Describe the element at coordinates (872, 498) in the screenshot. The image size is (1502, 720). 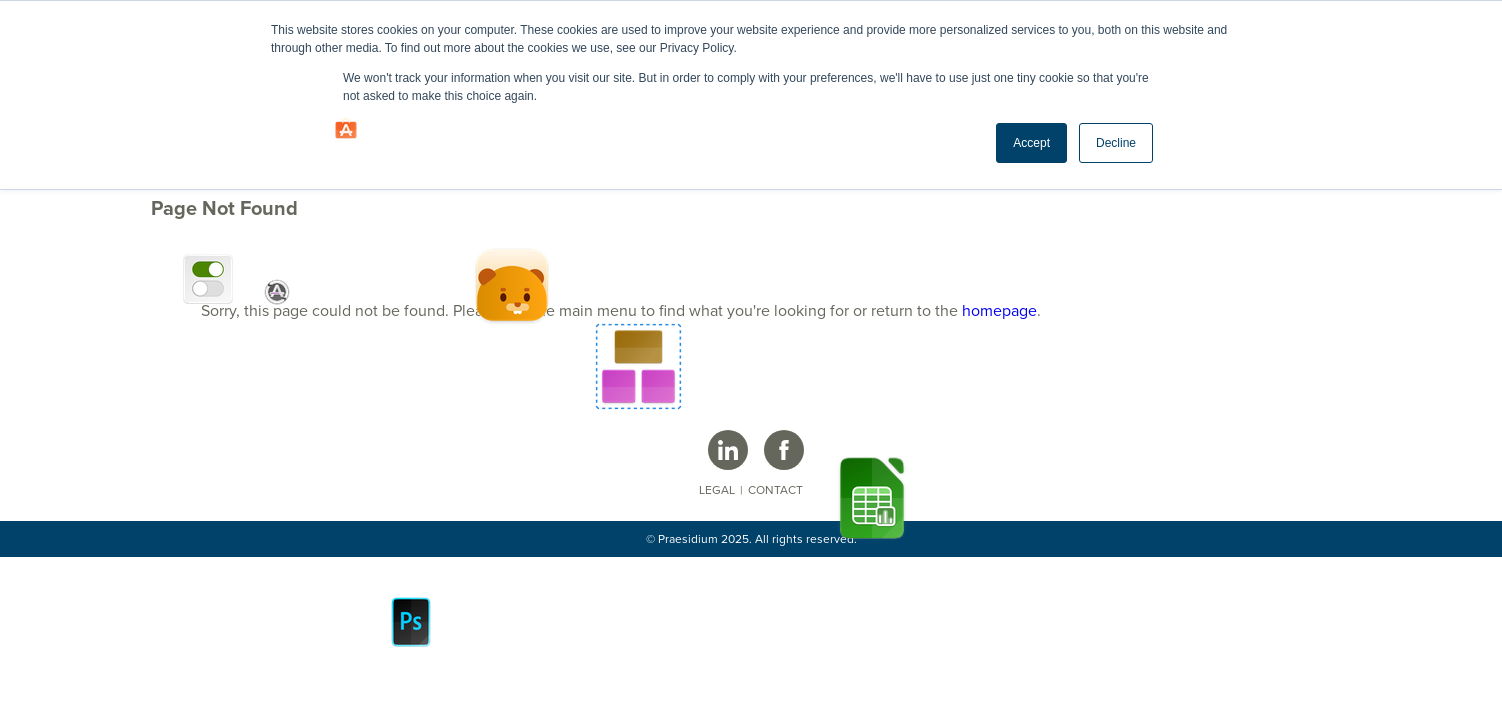
I see `open LibreOffice Calc spreadsheet application` at that location.